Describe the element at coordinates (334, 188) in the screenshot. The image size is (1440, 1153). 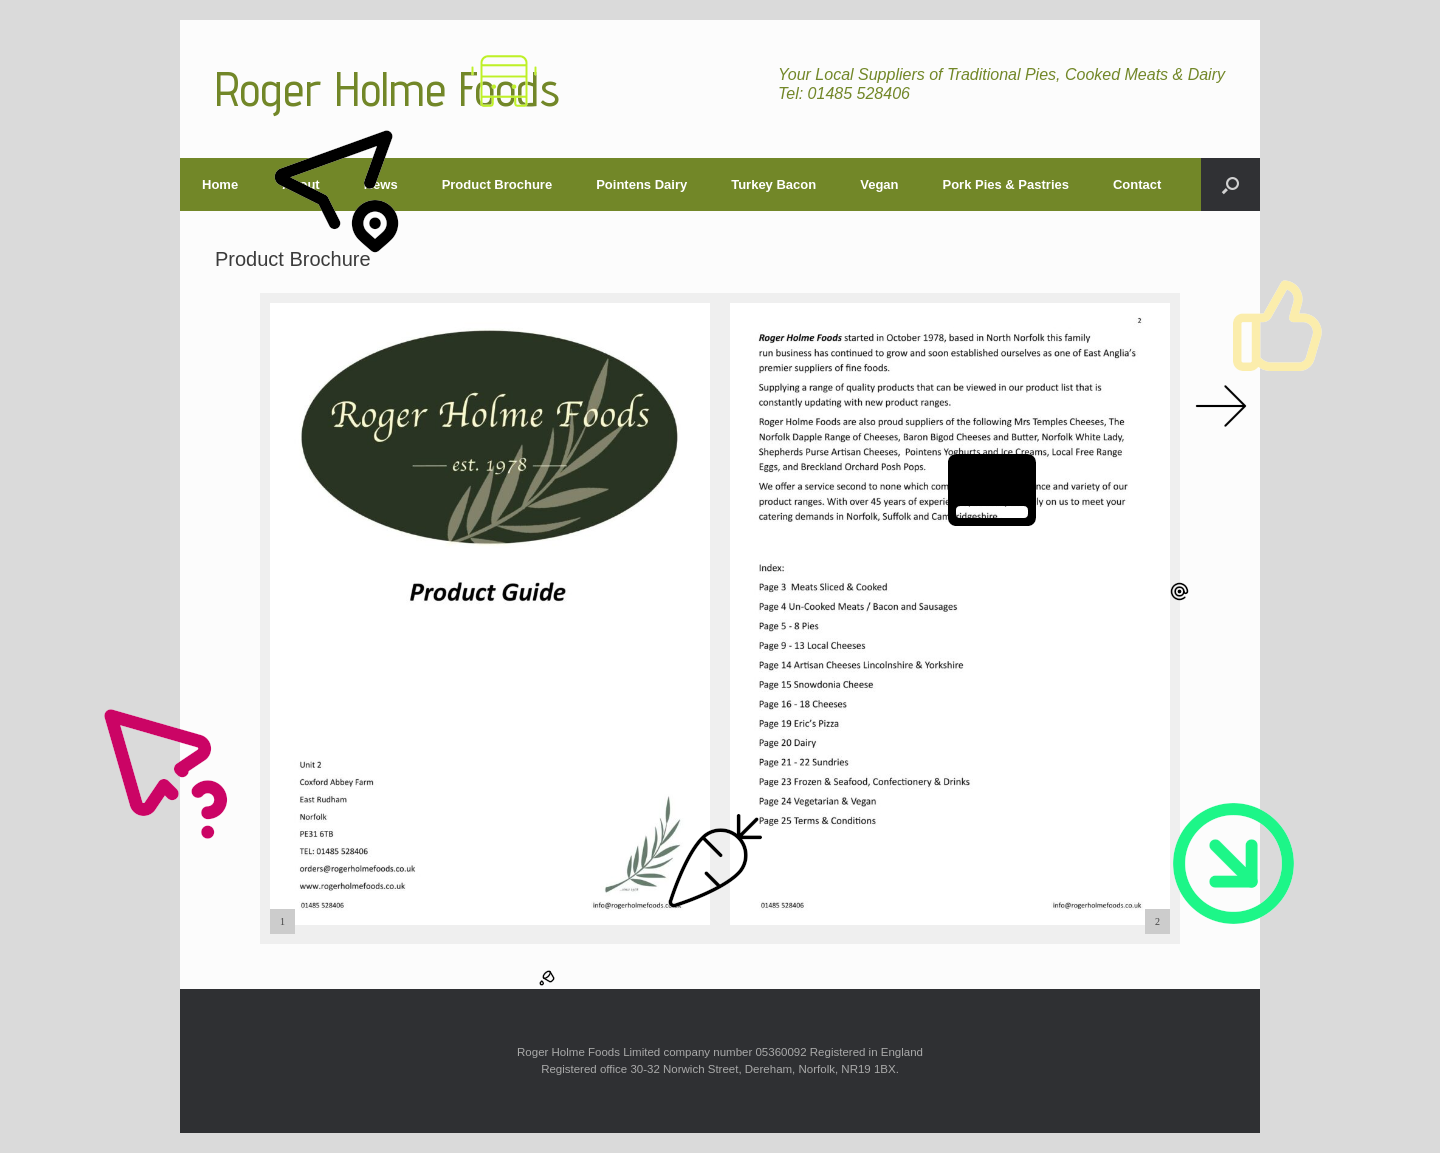
I see `send current location` at that location.